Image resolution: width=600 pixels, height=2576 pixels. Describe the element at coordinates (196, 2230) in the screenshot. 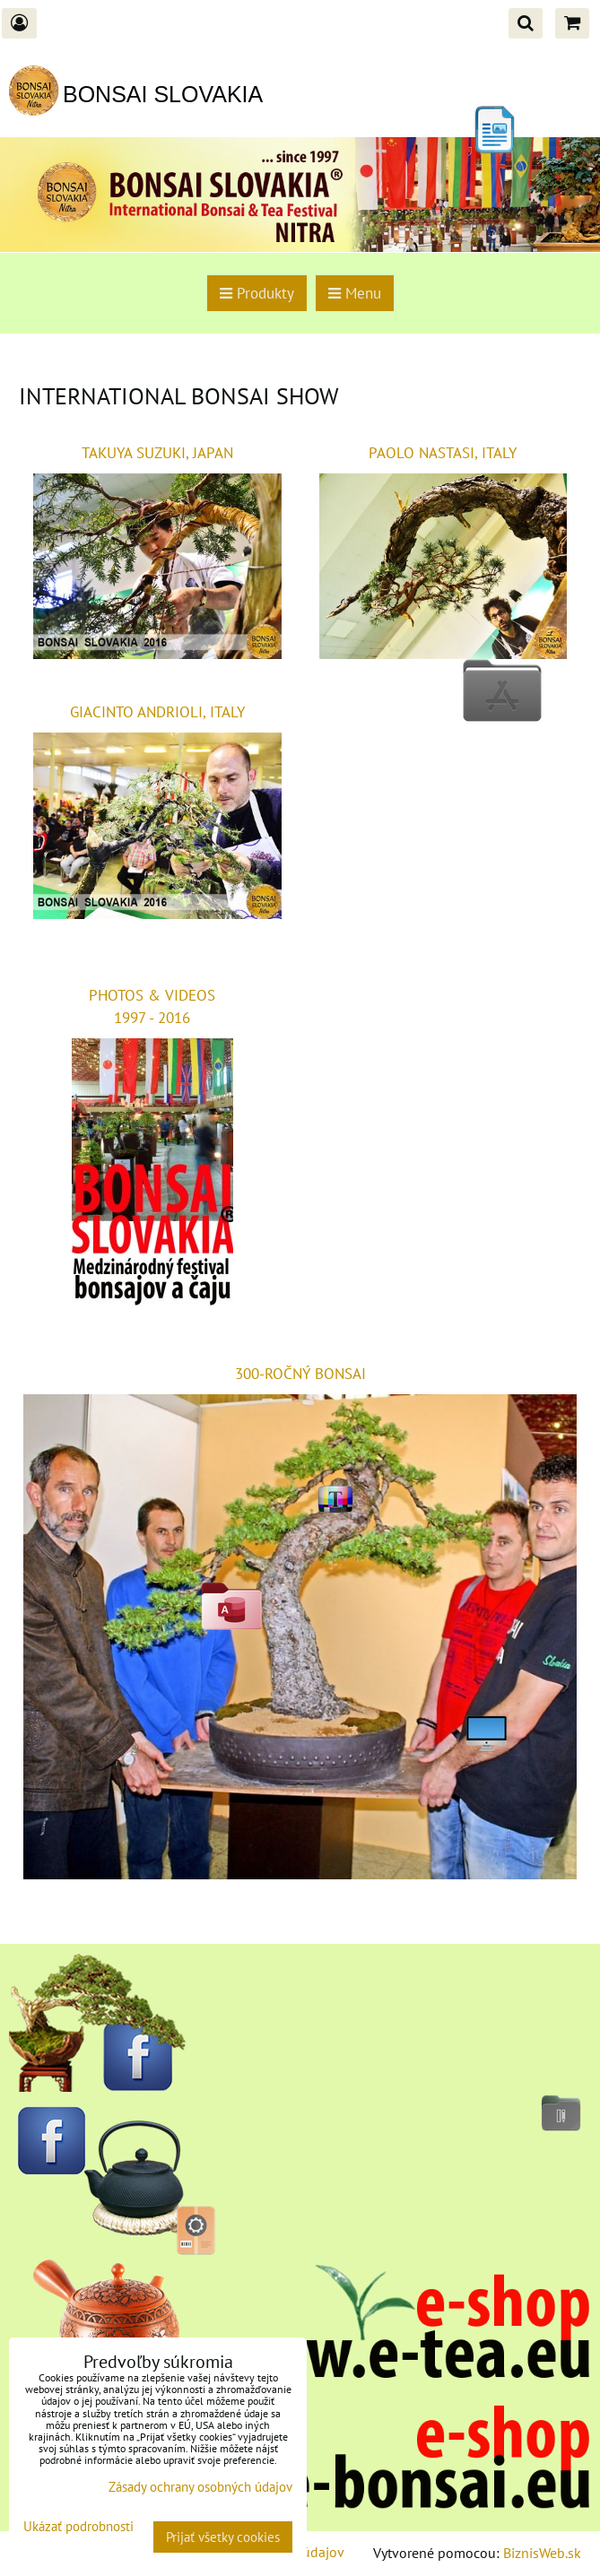

I see `software package being configured or installed` at that location.